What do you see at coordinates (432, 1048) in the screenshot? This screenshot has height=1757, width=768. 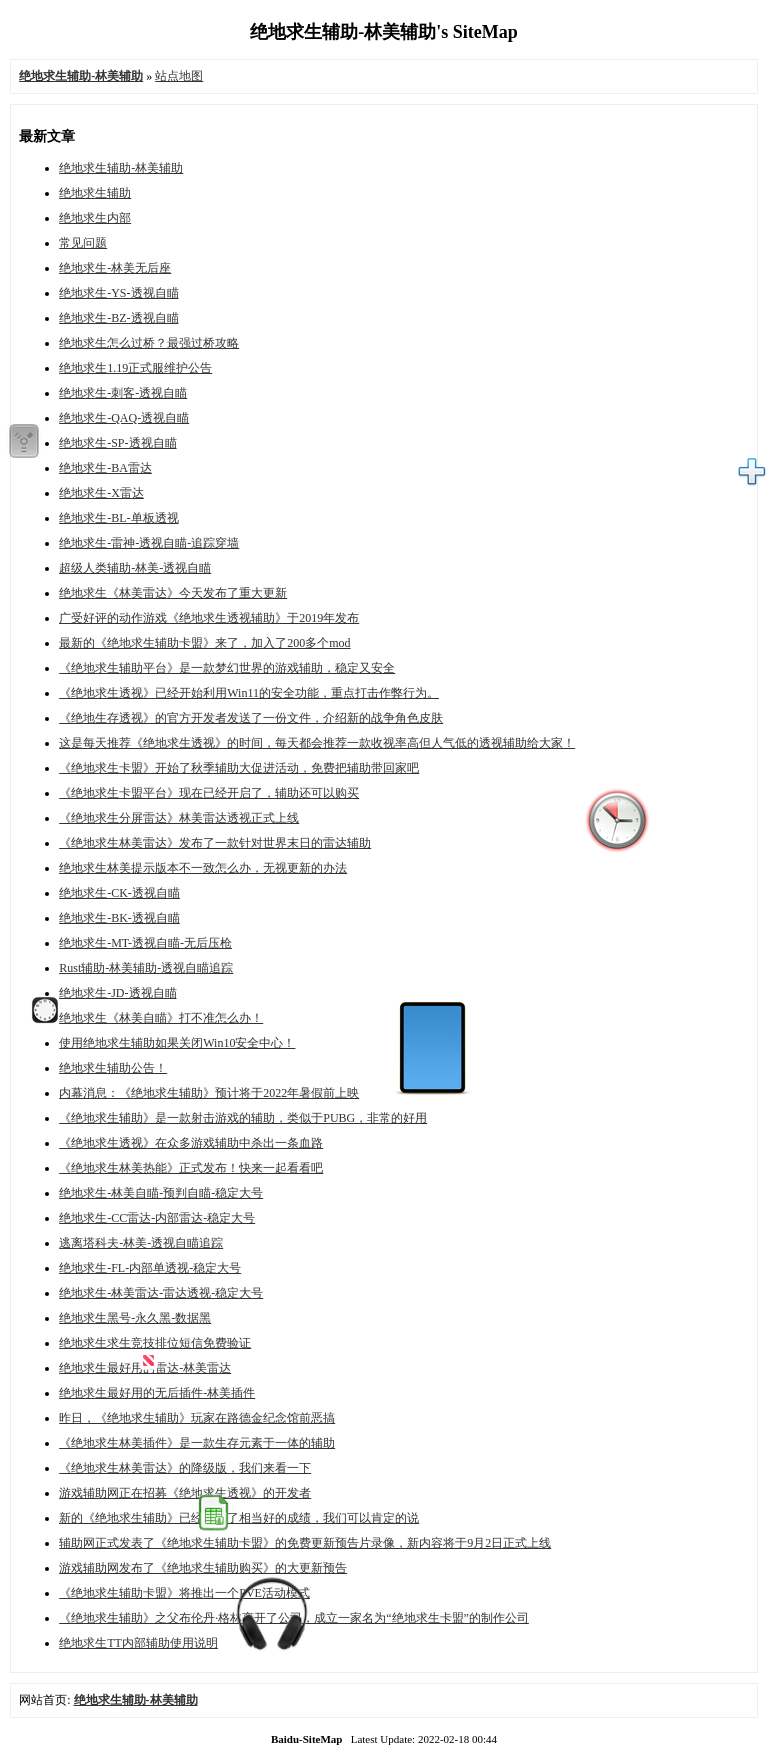 I see `iPad device icon` at bounding box center [432, 1048].